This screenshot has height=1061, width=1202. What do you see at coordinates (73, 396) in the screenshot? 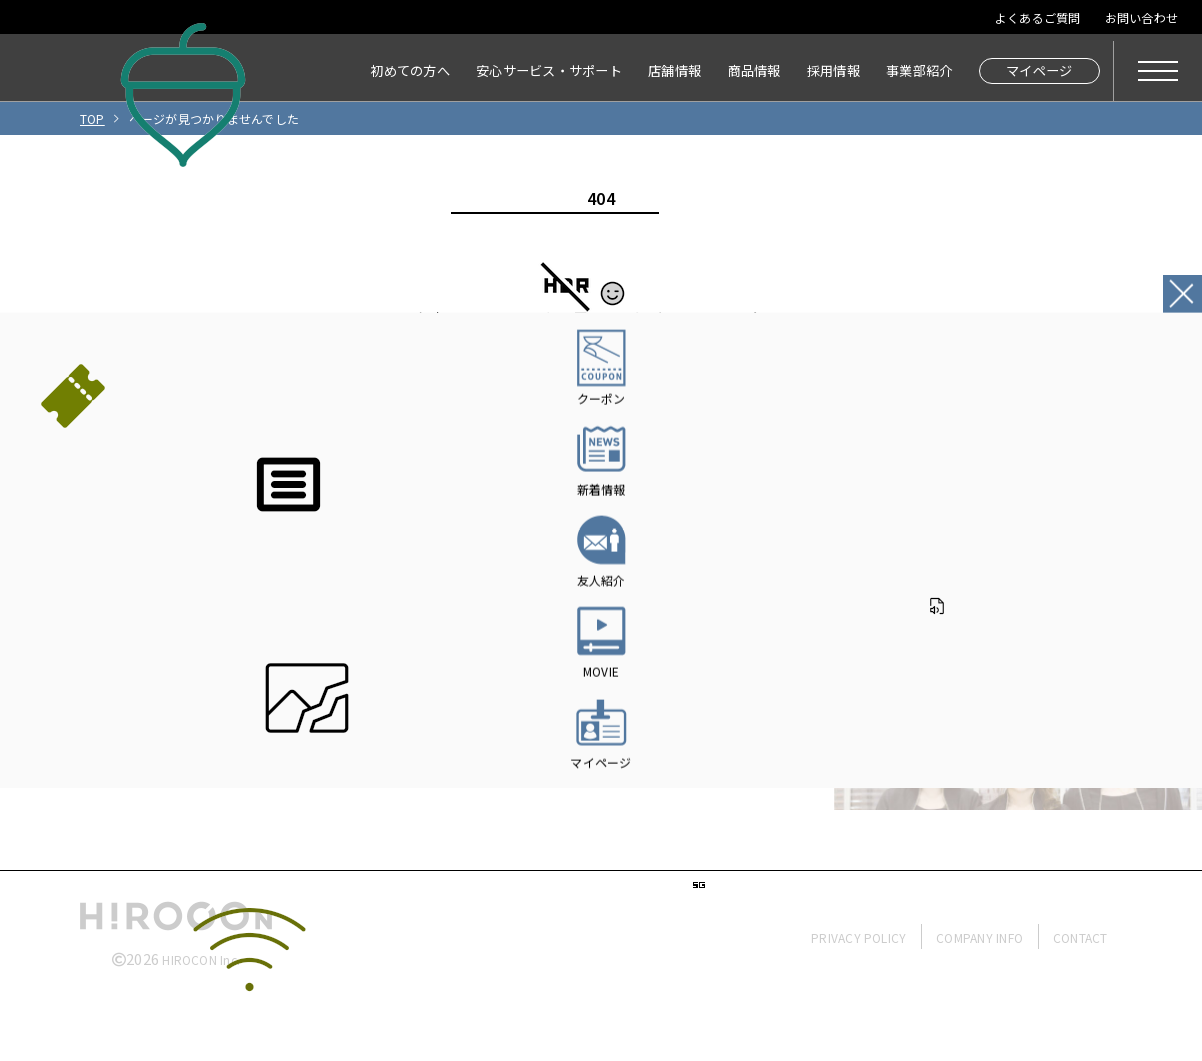
I see `view your tickets or passes` at bounding box center [73, 396].